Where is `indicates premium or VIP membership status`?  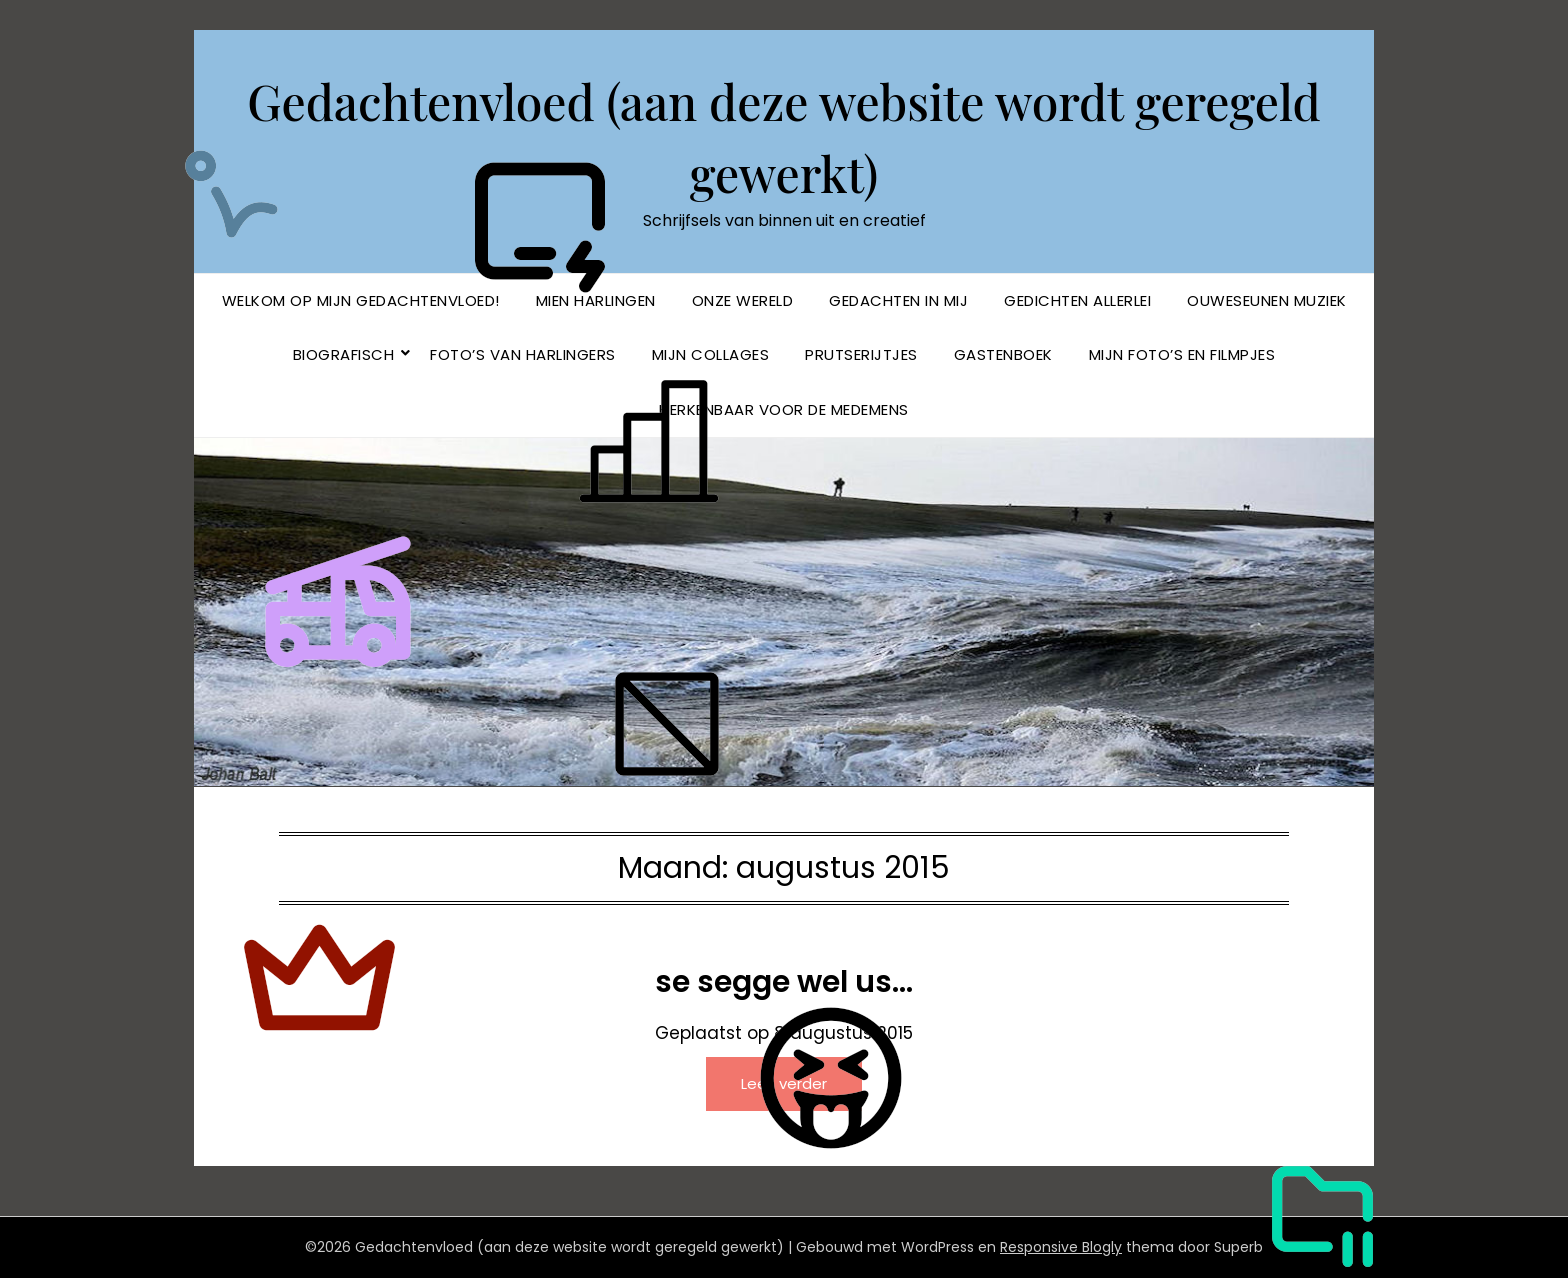 indicates premium or VIP membership status is located at coordinates (319, 977).